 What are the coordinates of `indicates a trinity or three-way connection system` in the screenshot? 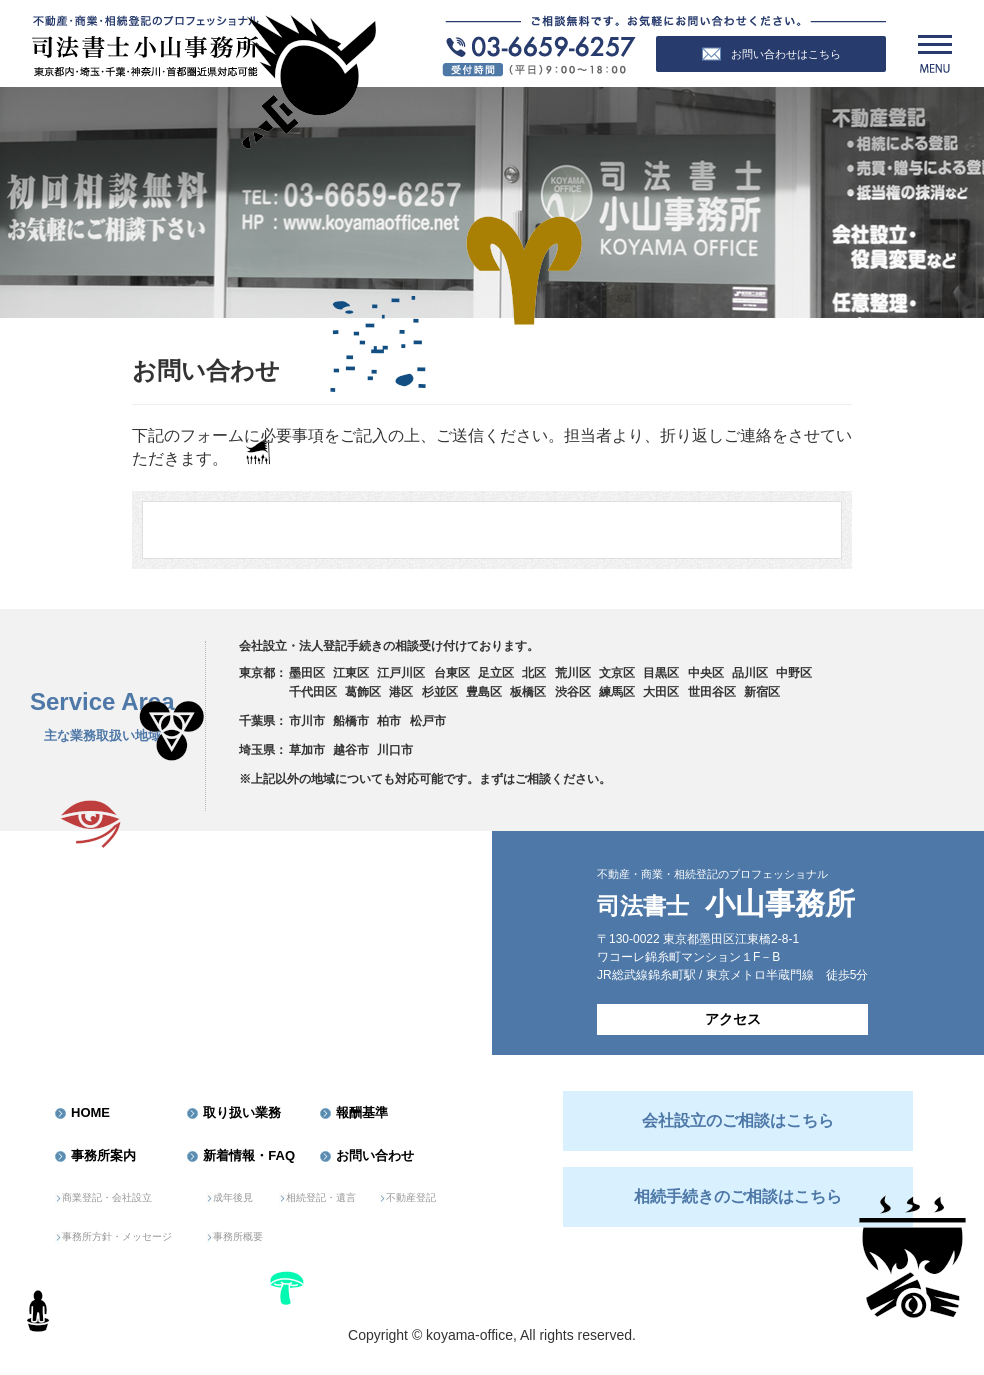 It's located at (171, 730).